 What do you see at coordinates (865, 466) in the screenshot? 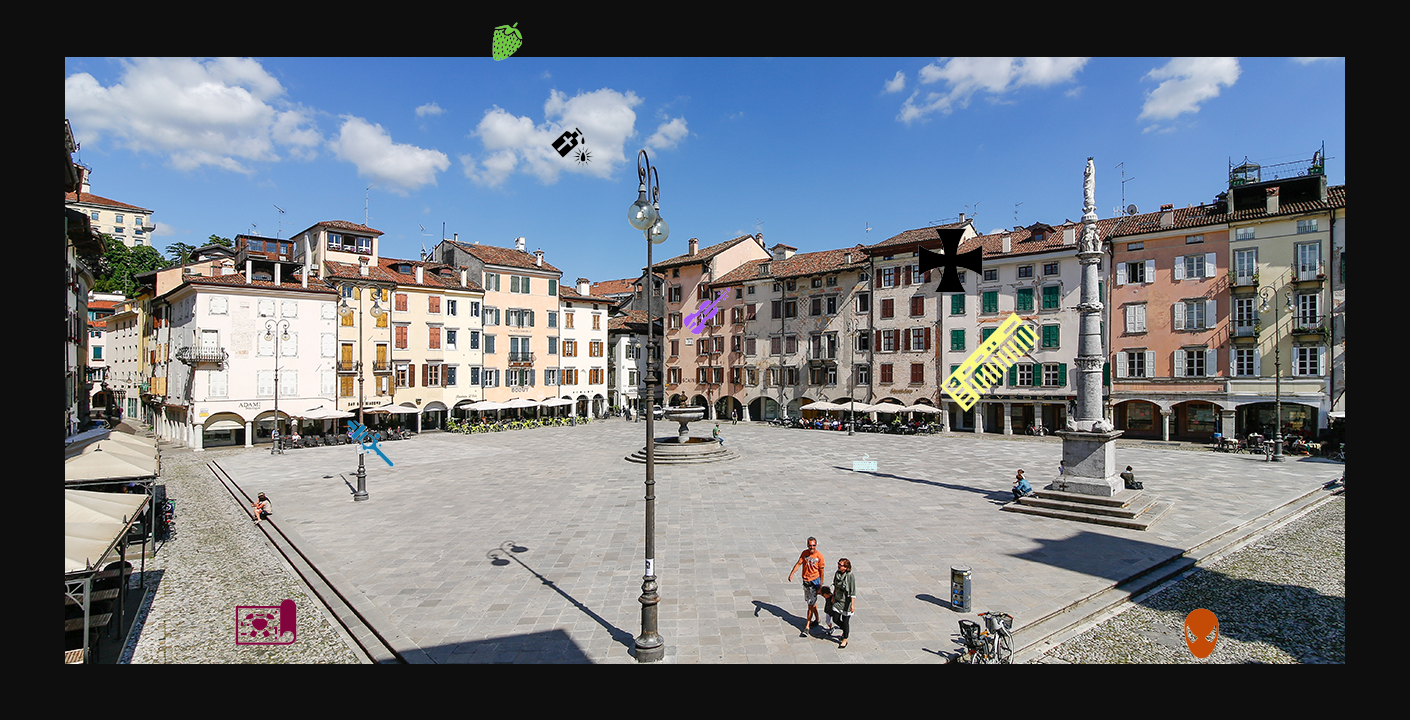
I see `open on-screen keyboard` at bounding box center [865, 466].